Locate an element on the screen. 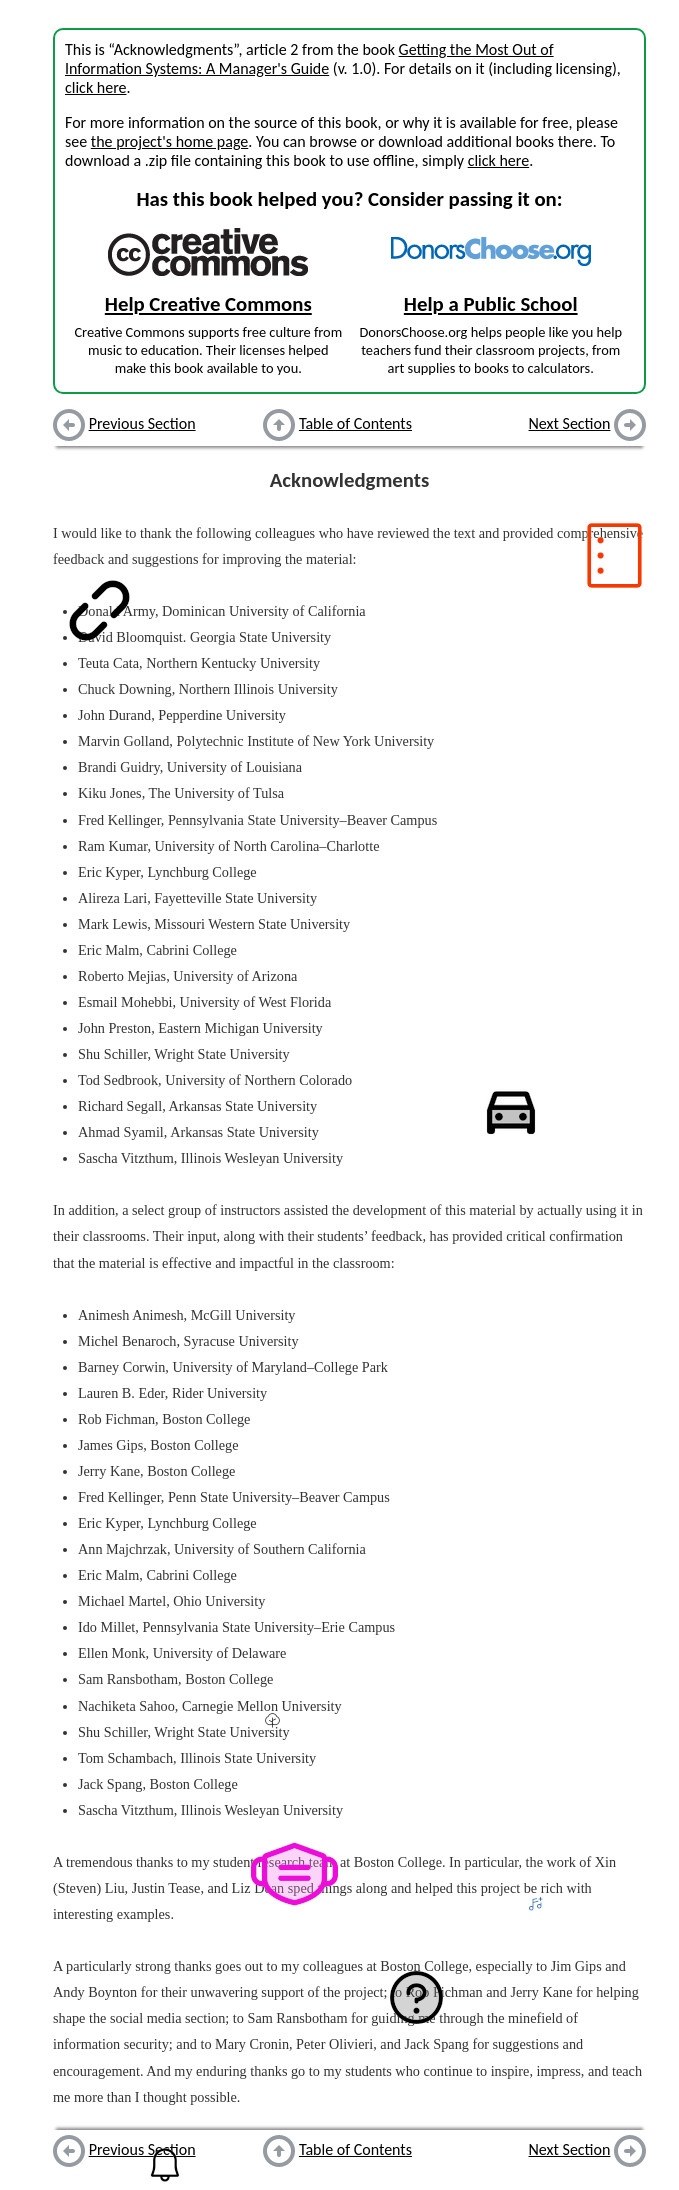 This screenshot has width=679, height=2190. add a new song to your library is located at coordinates (536, 1904).